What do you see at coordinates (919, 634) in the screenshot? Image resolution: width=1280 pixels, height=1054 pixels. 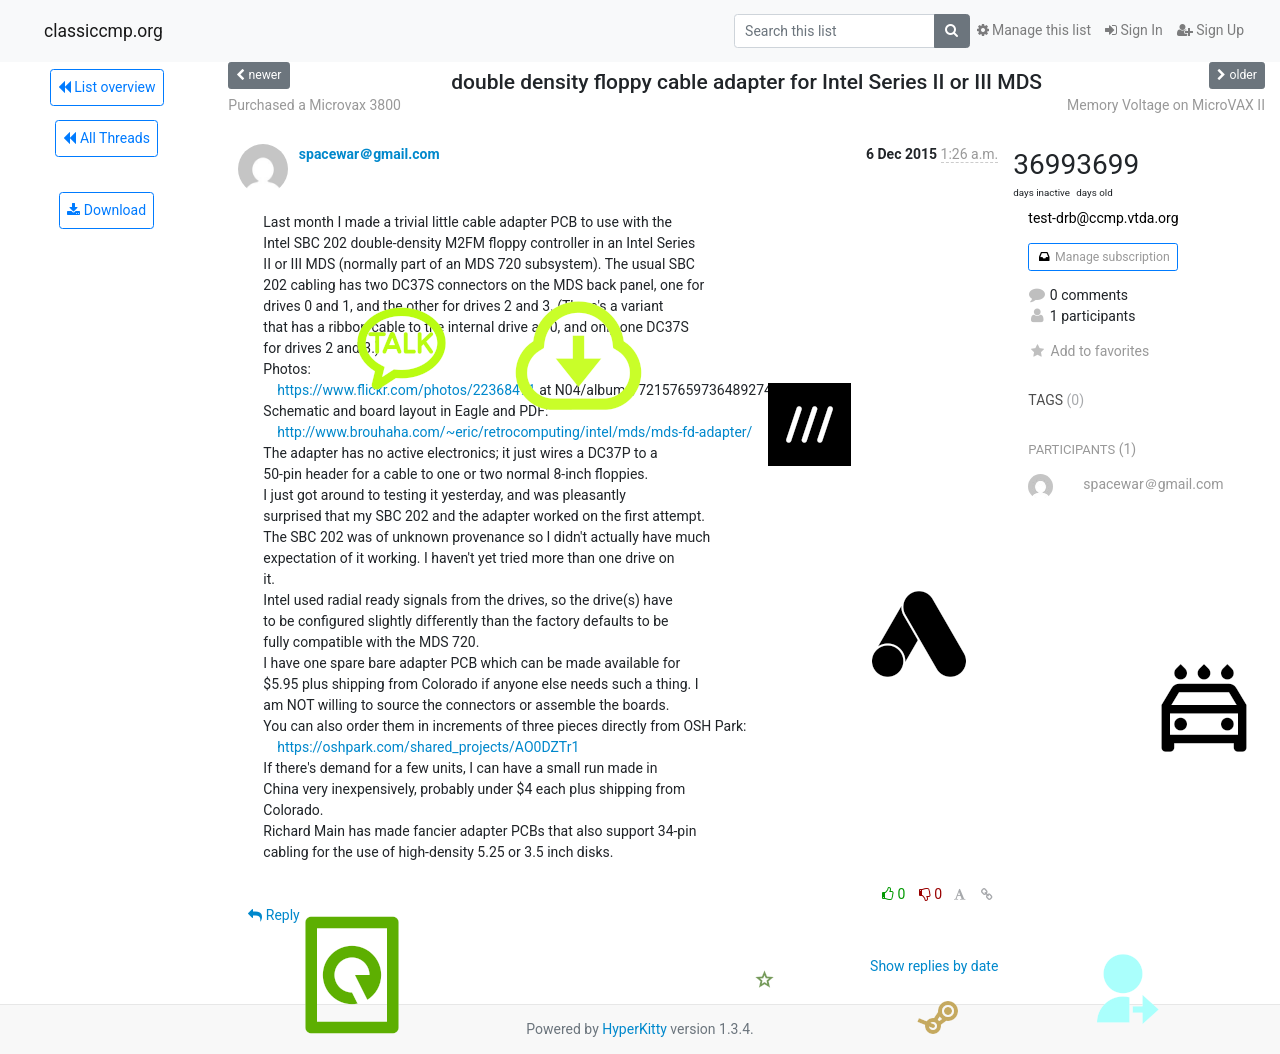 I see `access google ads dashboard` at bounding box center [919, 634].